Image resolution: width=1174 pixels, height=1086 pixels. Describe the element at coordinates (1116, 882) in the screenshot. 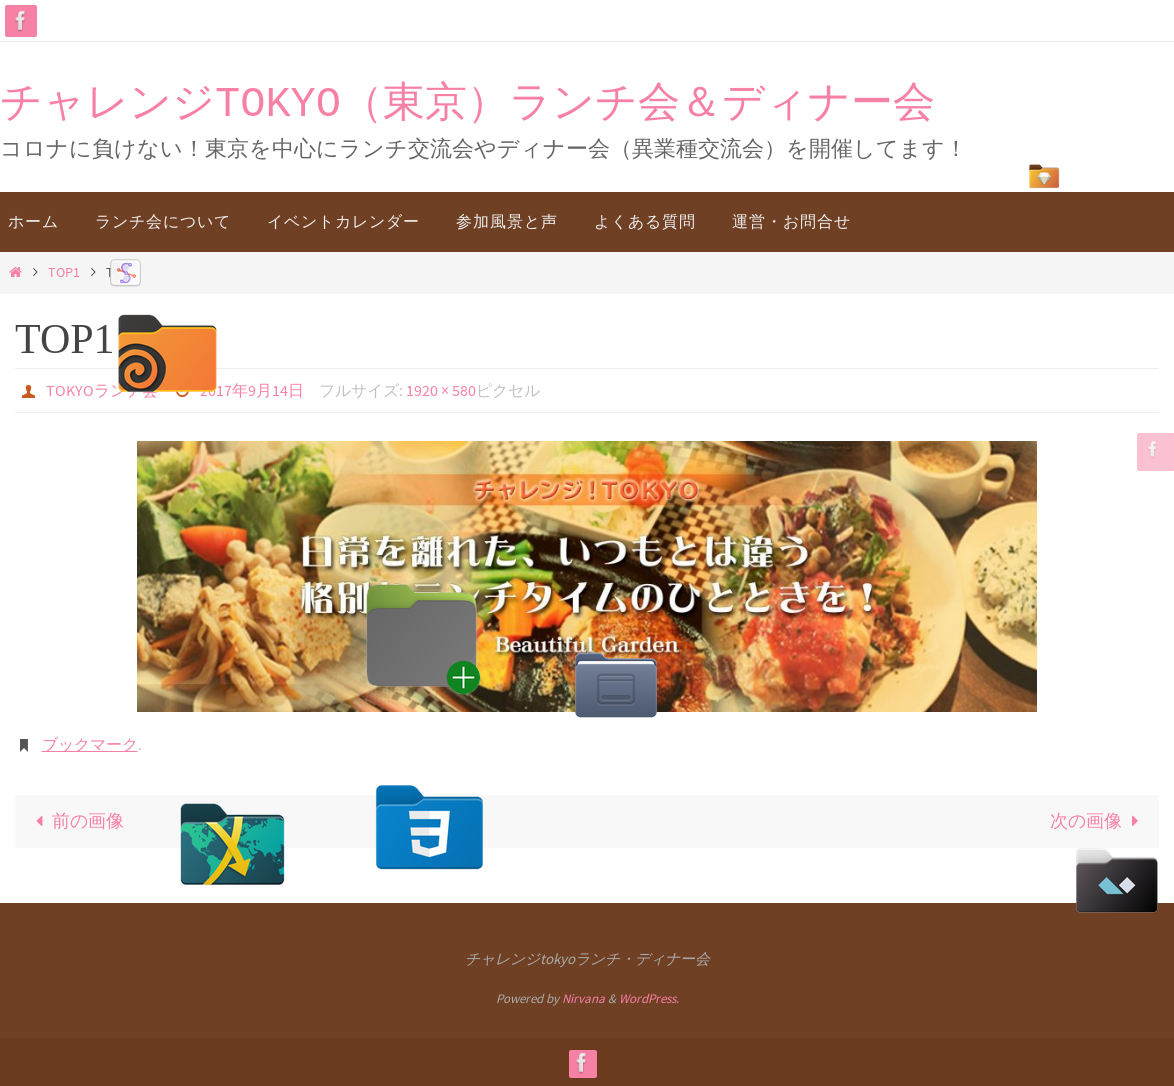

I see `open alpinejs project folder` at that location.